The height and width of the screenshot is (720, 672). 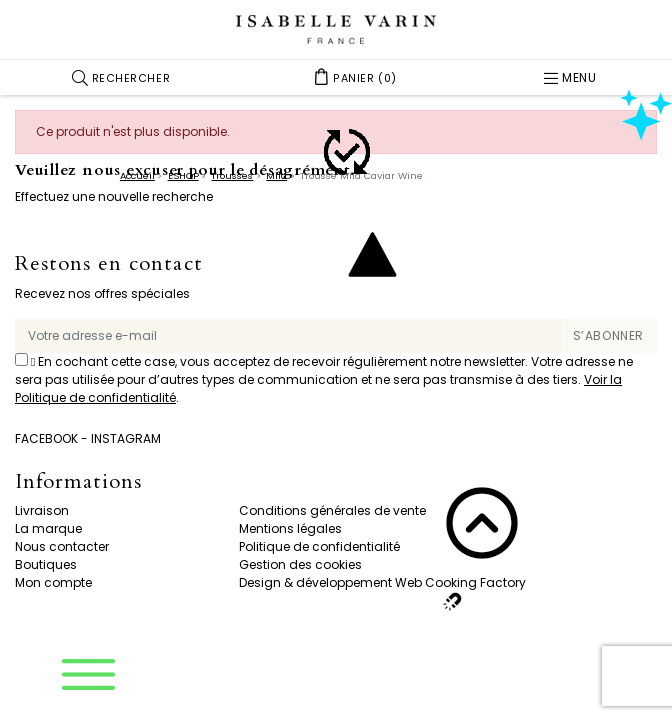 I want to click on scroll to top of page, so click(x=482, y=523).